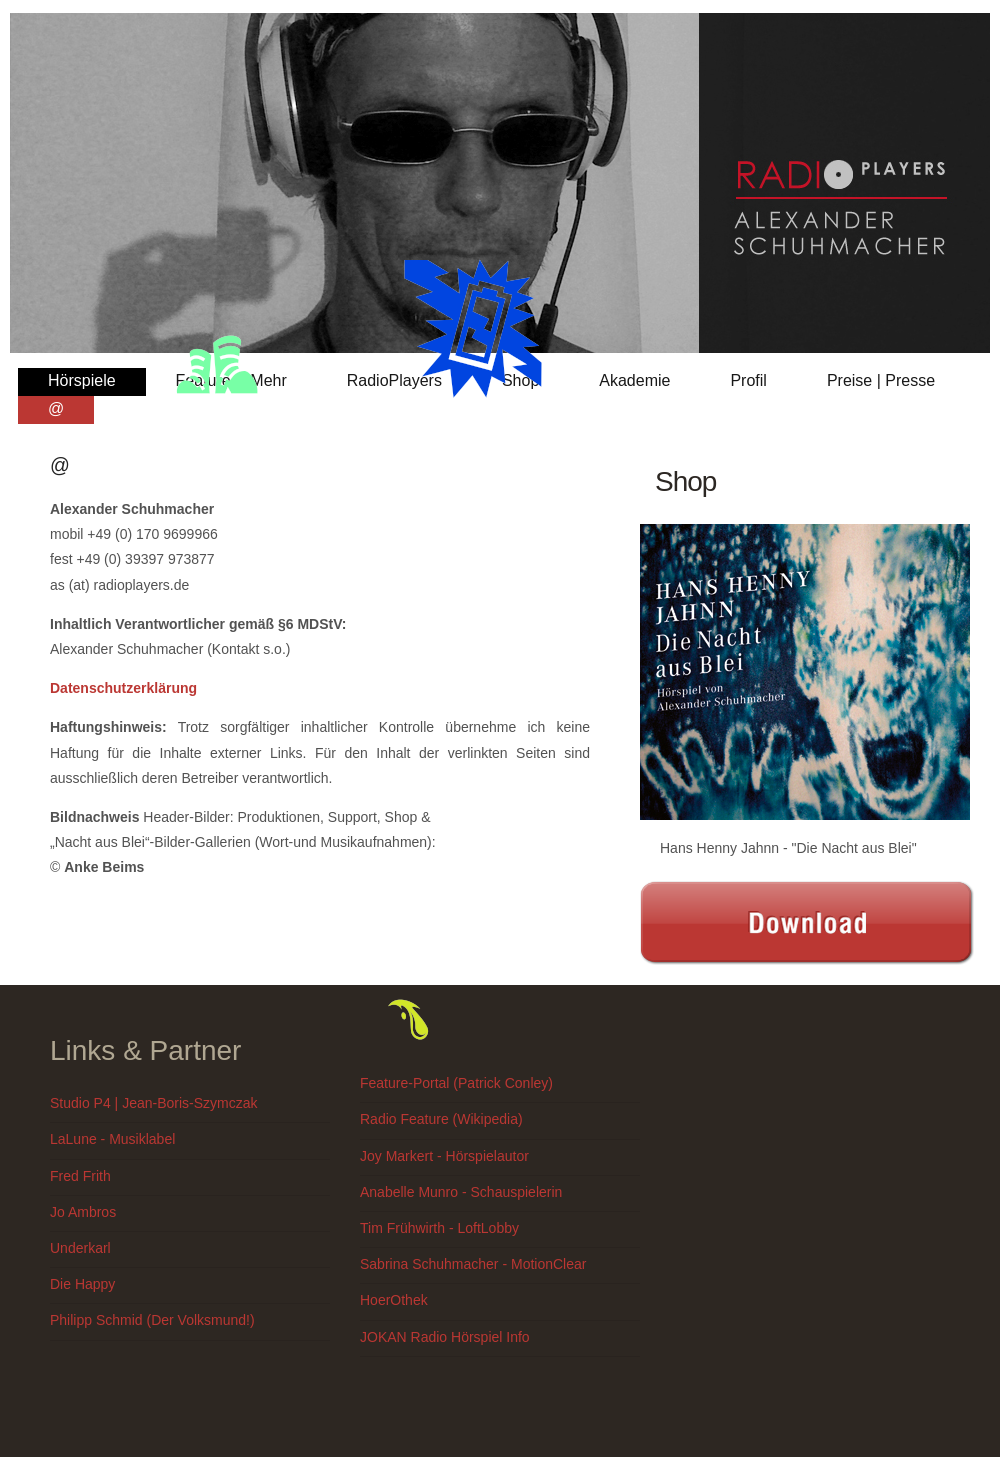  I want to click on indicates a slime or liquid-based ability in a game, so click(408, 1020).